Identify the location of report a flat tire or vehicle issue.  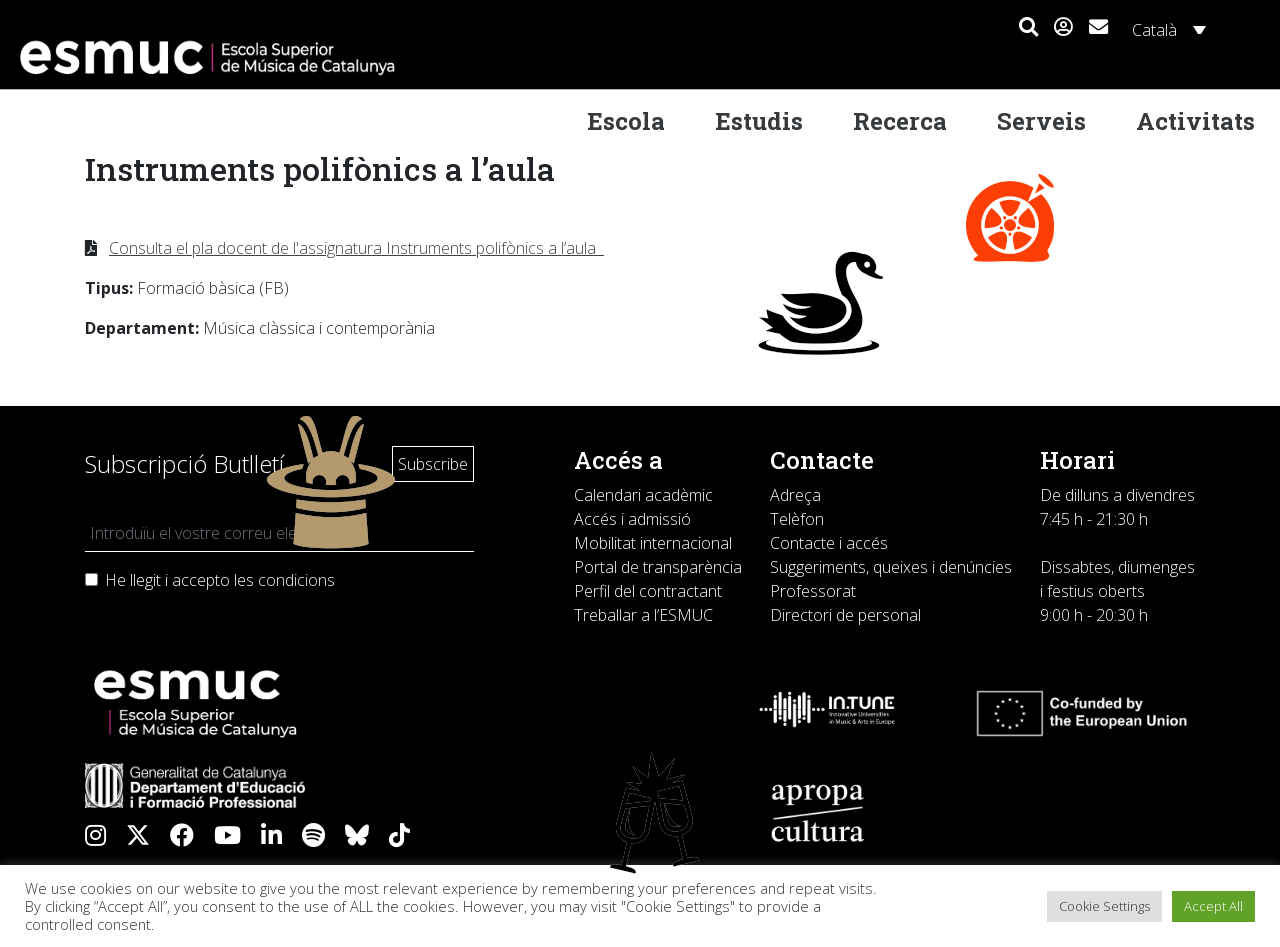
(1010, 218).